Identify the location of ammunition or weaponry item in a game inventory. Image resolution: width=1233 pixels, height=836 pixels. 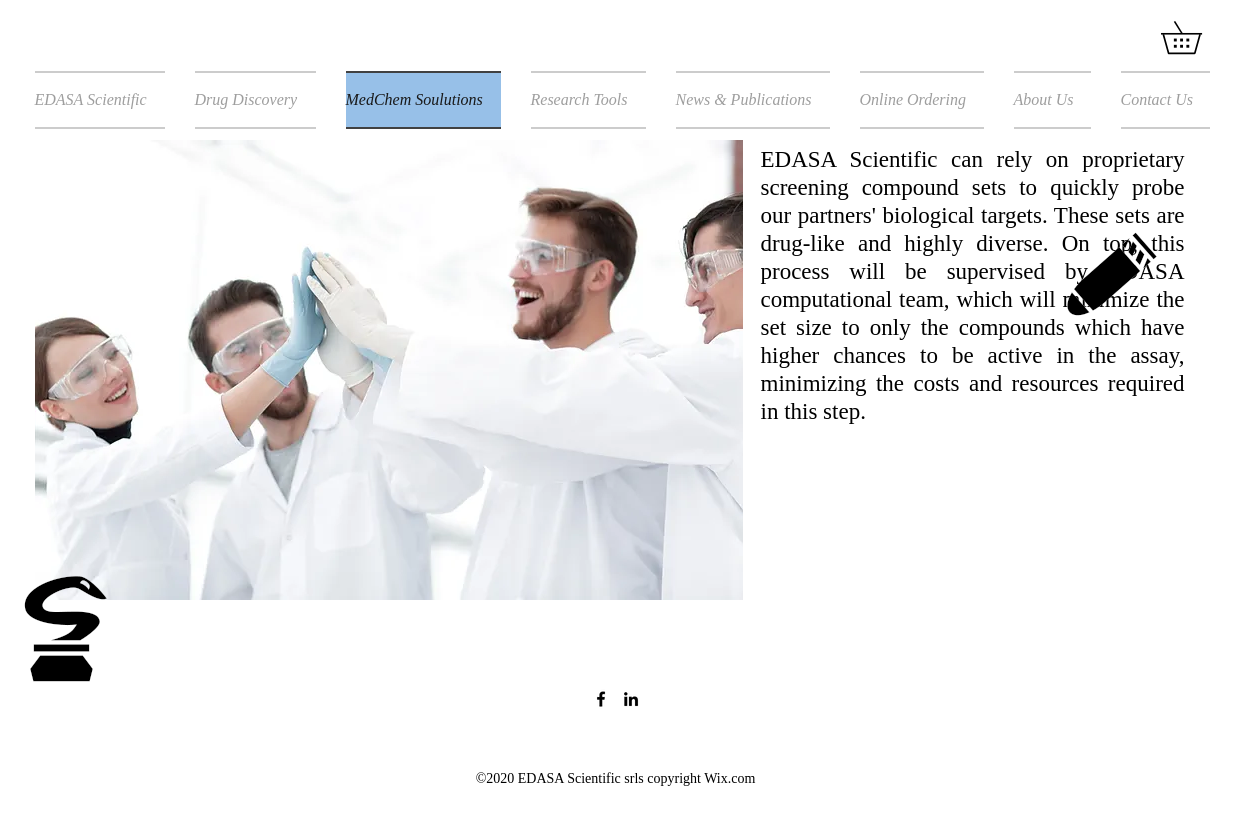
(1112, 274).